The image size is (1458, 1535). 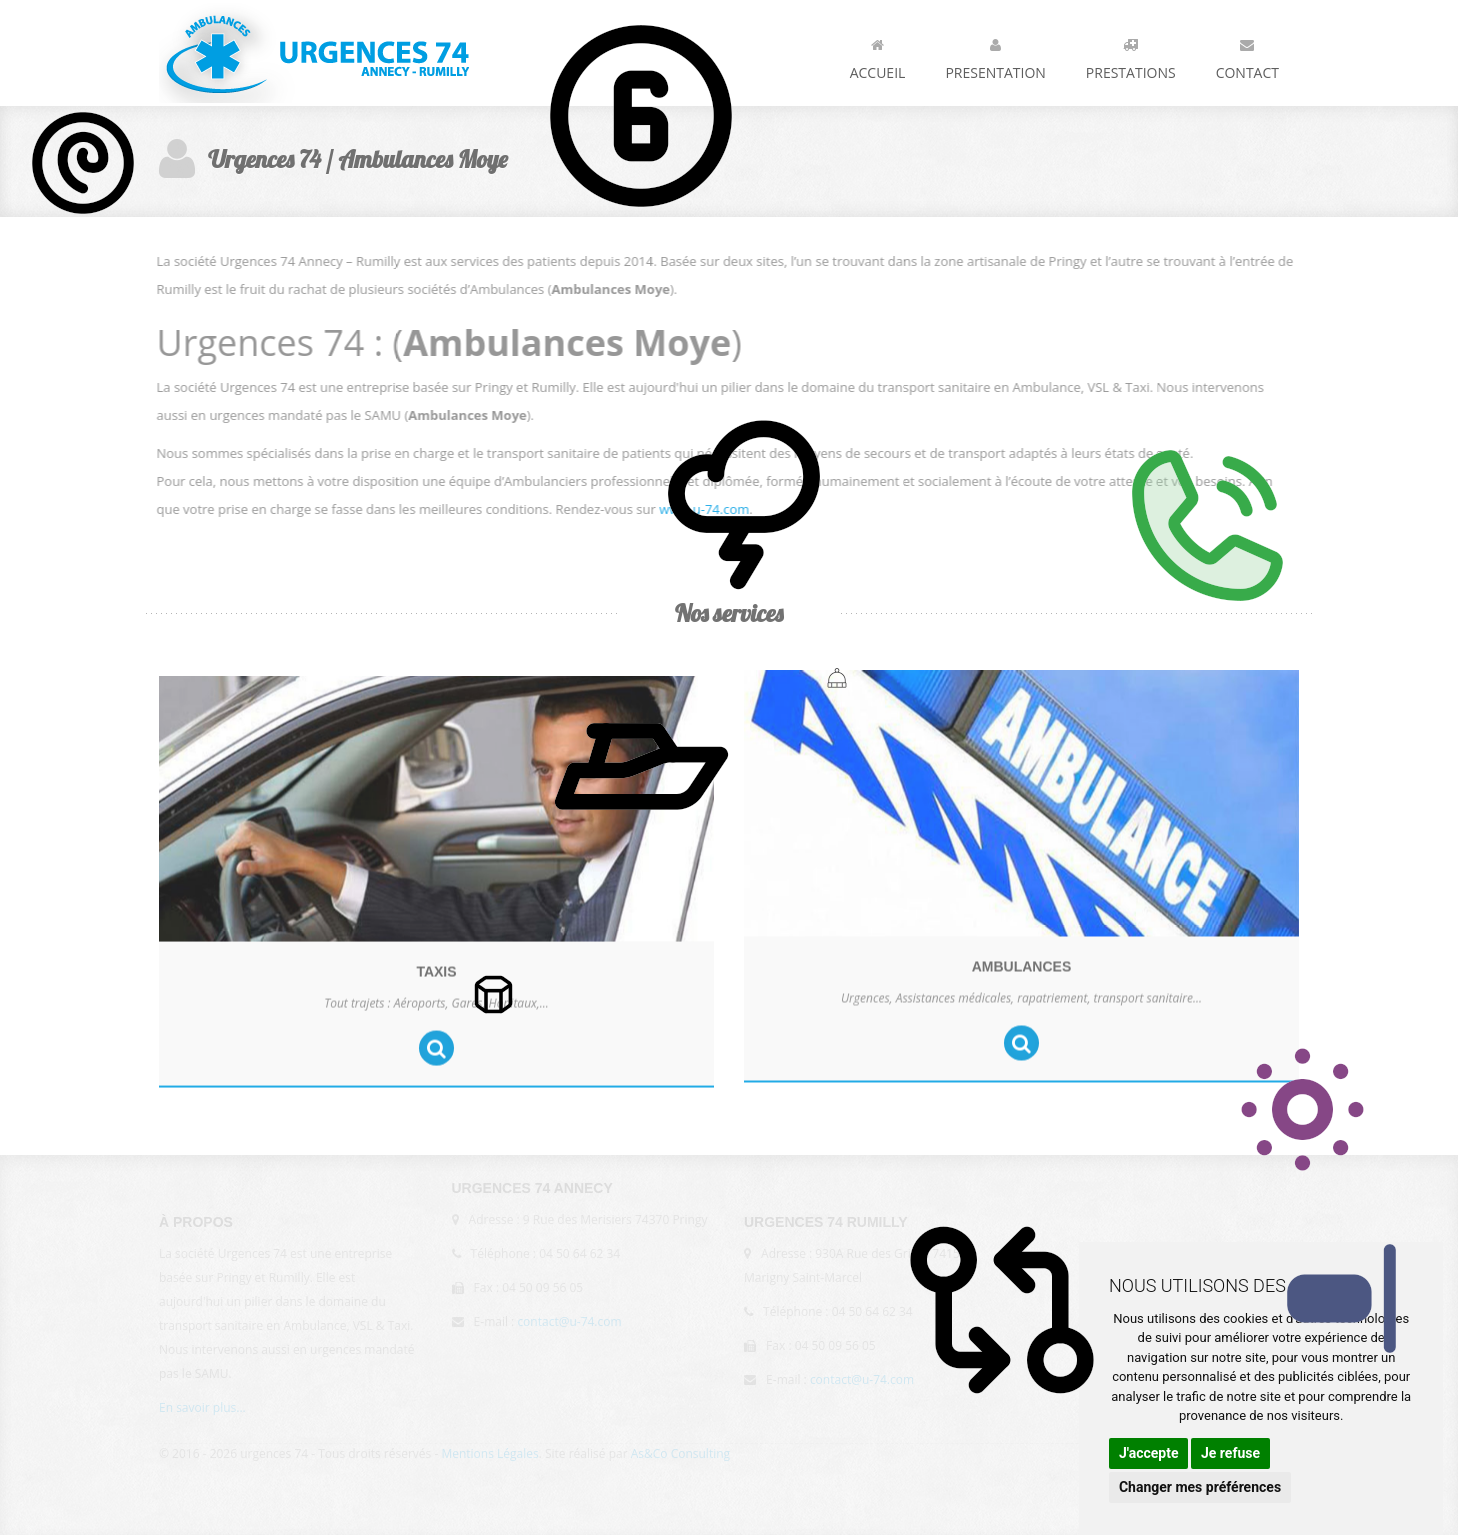 I want to click on debian linux operating system logo, so click(x=83, y=163).